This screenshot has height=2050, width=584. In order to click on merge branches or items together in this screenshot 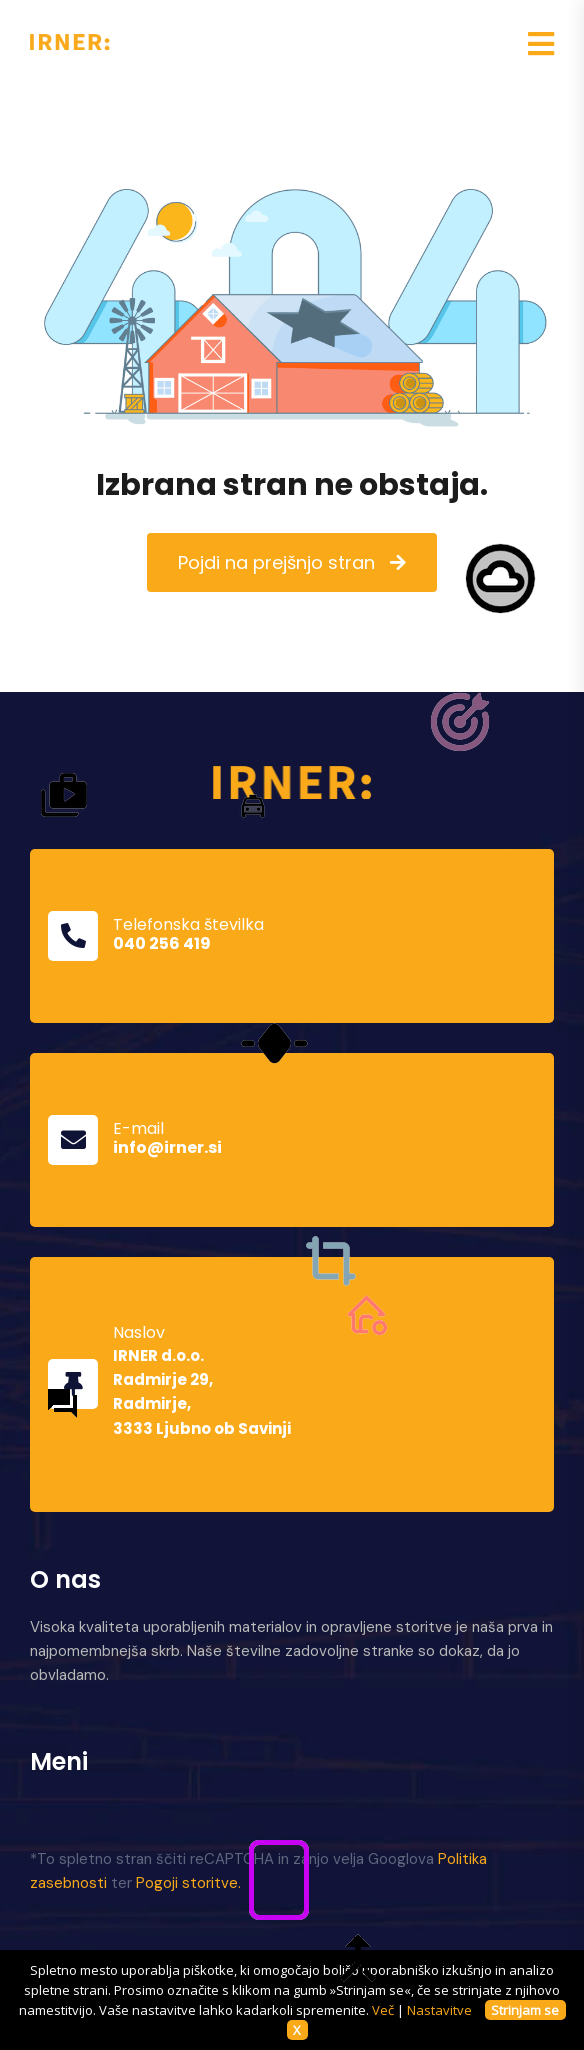, I will do `click(358, 1958)`.